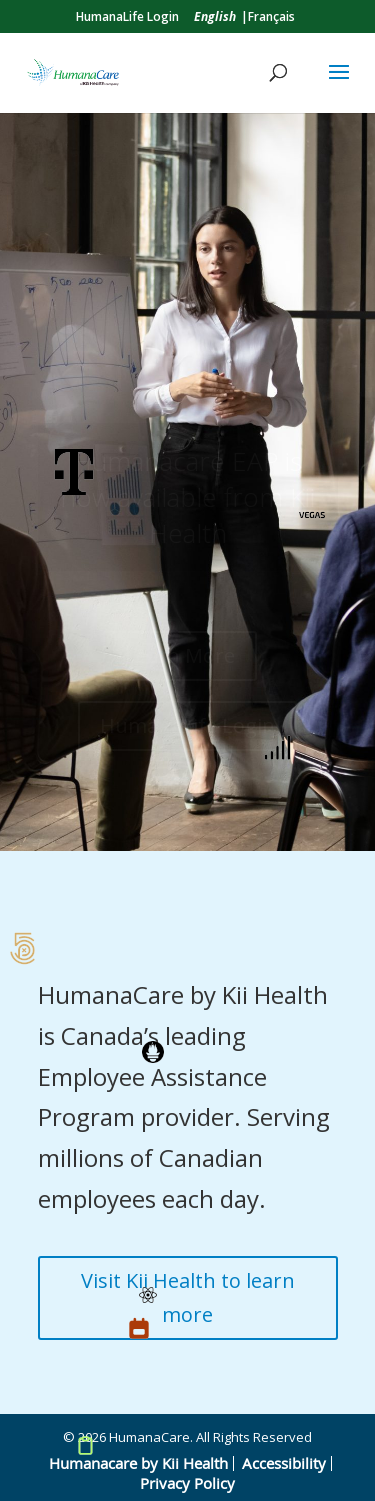 This screenshot has height=1501, width=375. Describe the element at coordinates (148, 1295) in the screenshot. I see `indicates a React.js application or component` at that location.